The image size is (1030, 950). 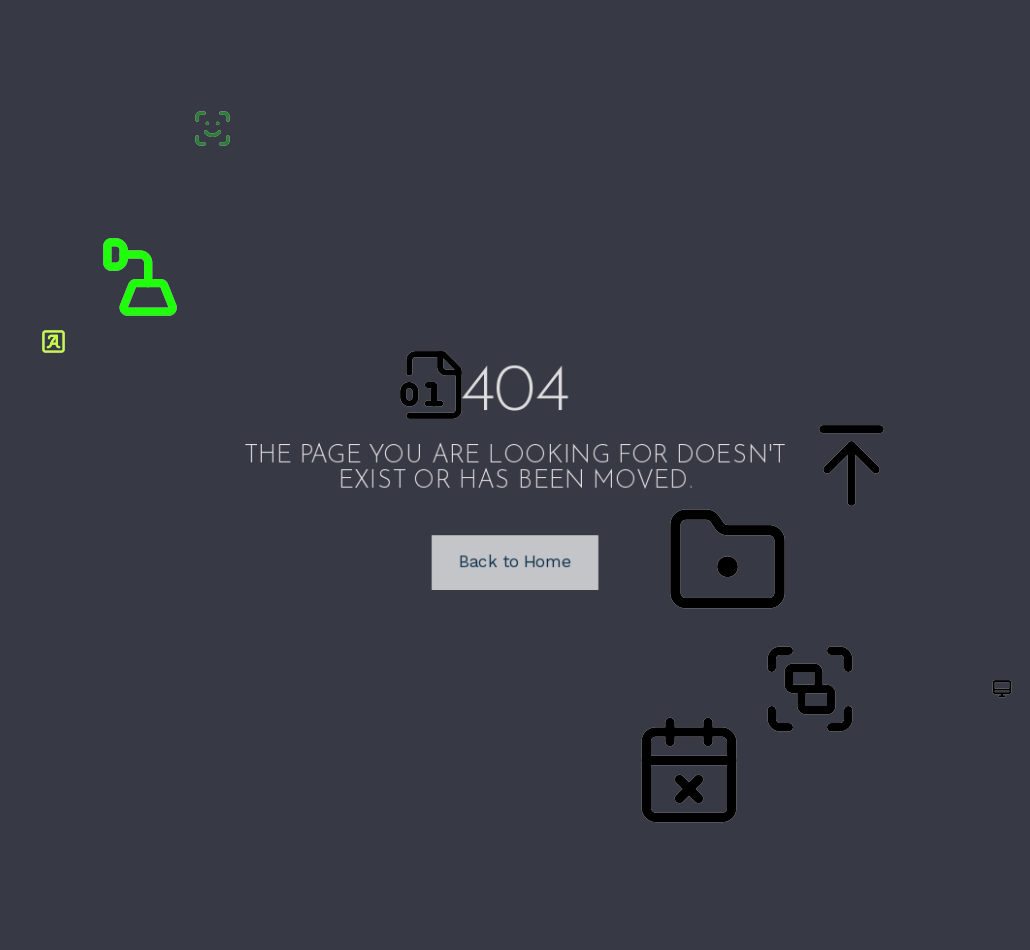 I want to click on group selected objects together, so click(x=810, y=689).